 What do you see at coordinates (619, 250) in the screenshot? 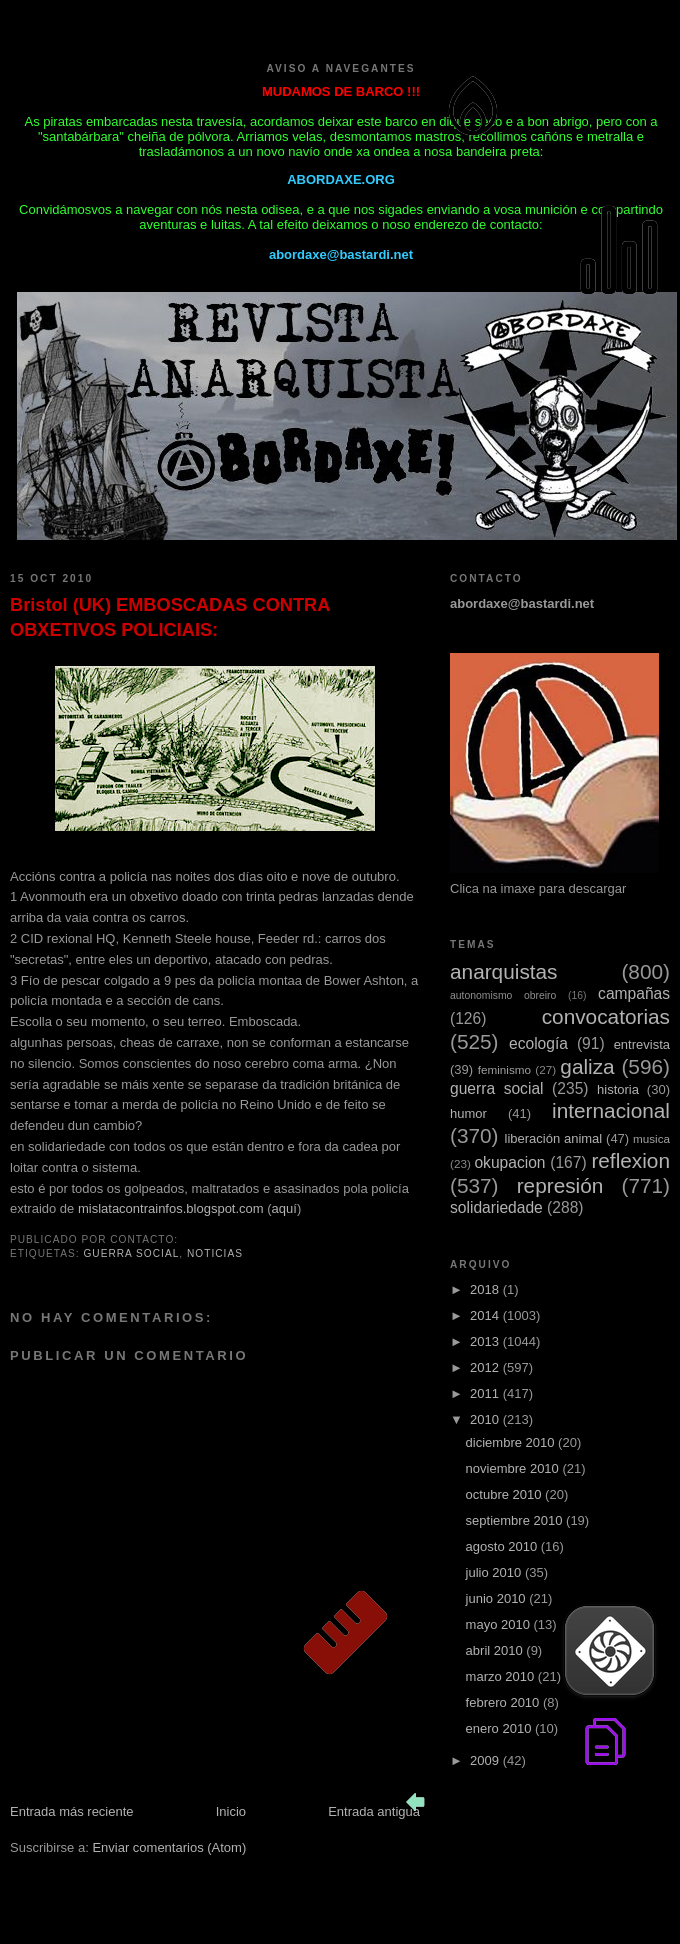
I see `view statistics and analytics` at bounding box center [619, 250].